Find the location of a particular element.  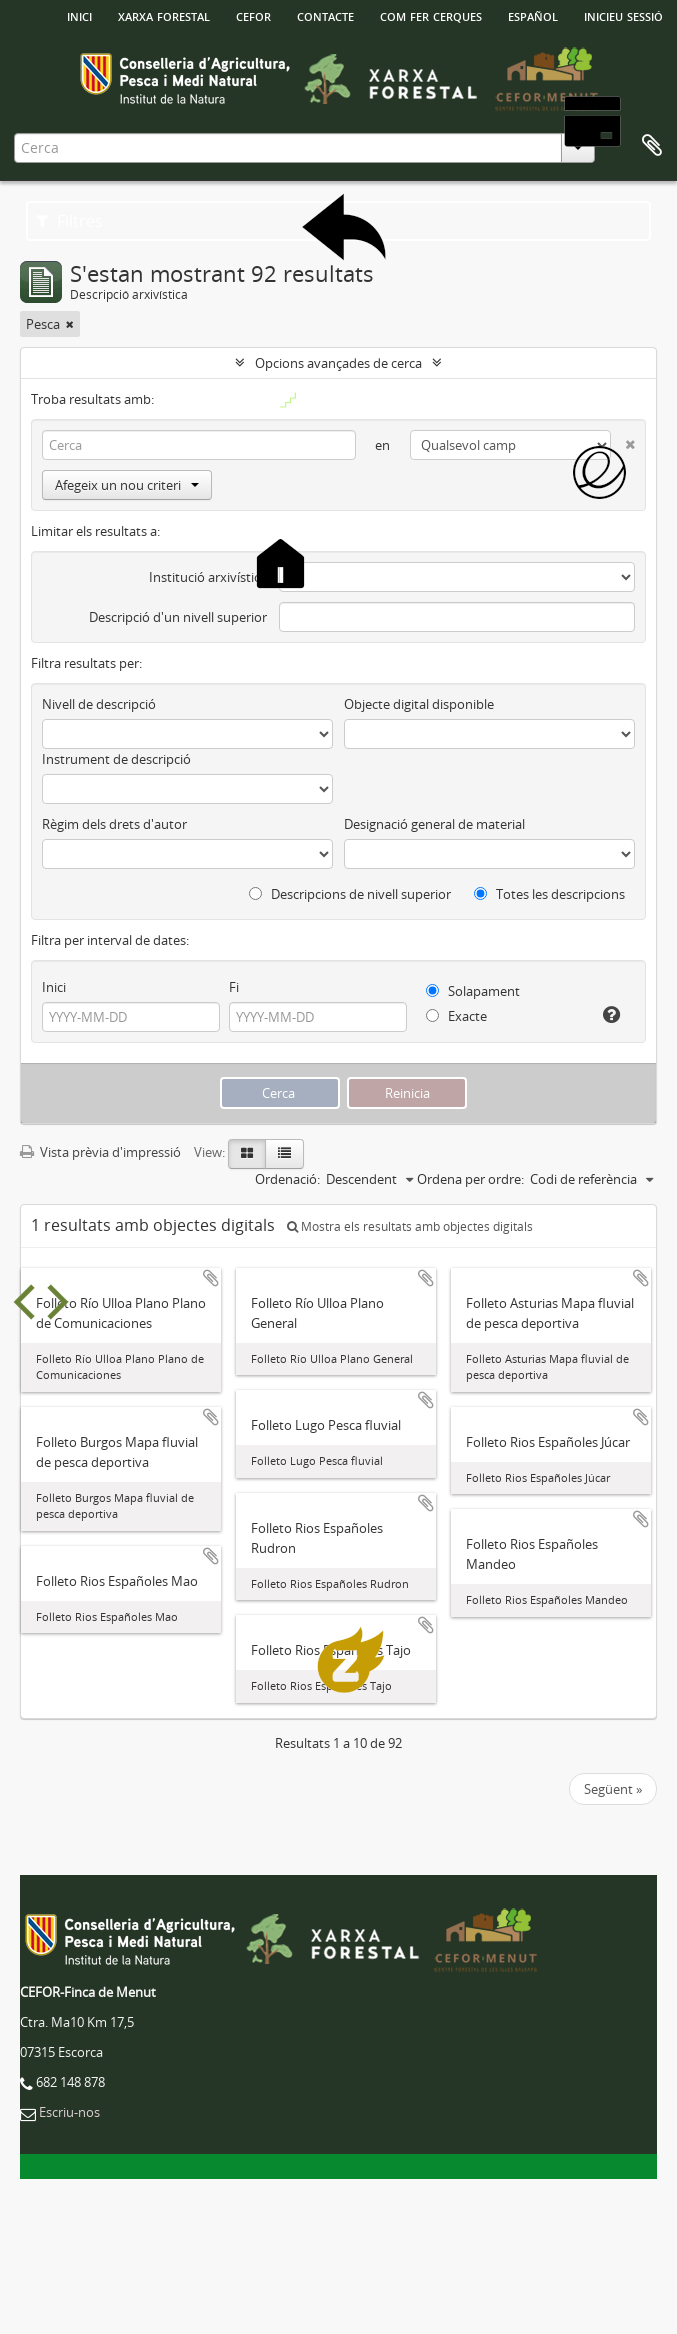

open the FutureLearn online learning platform is located at coordinates (288, 400).